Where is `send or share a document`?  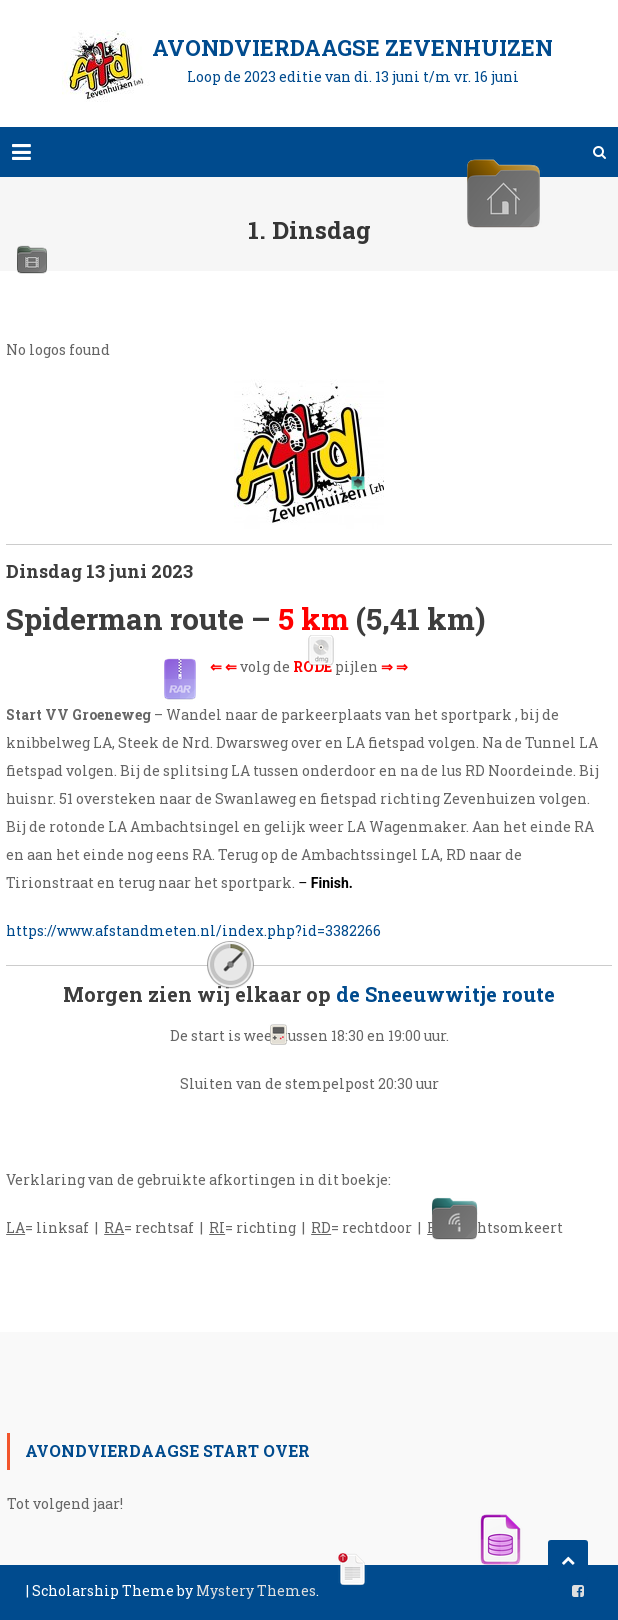 send or share a document is located at coordinates (352, 1569).